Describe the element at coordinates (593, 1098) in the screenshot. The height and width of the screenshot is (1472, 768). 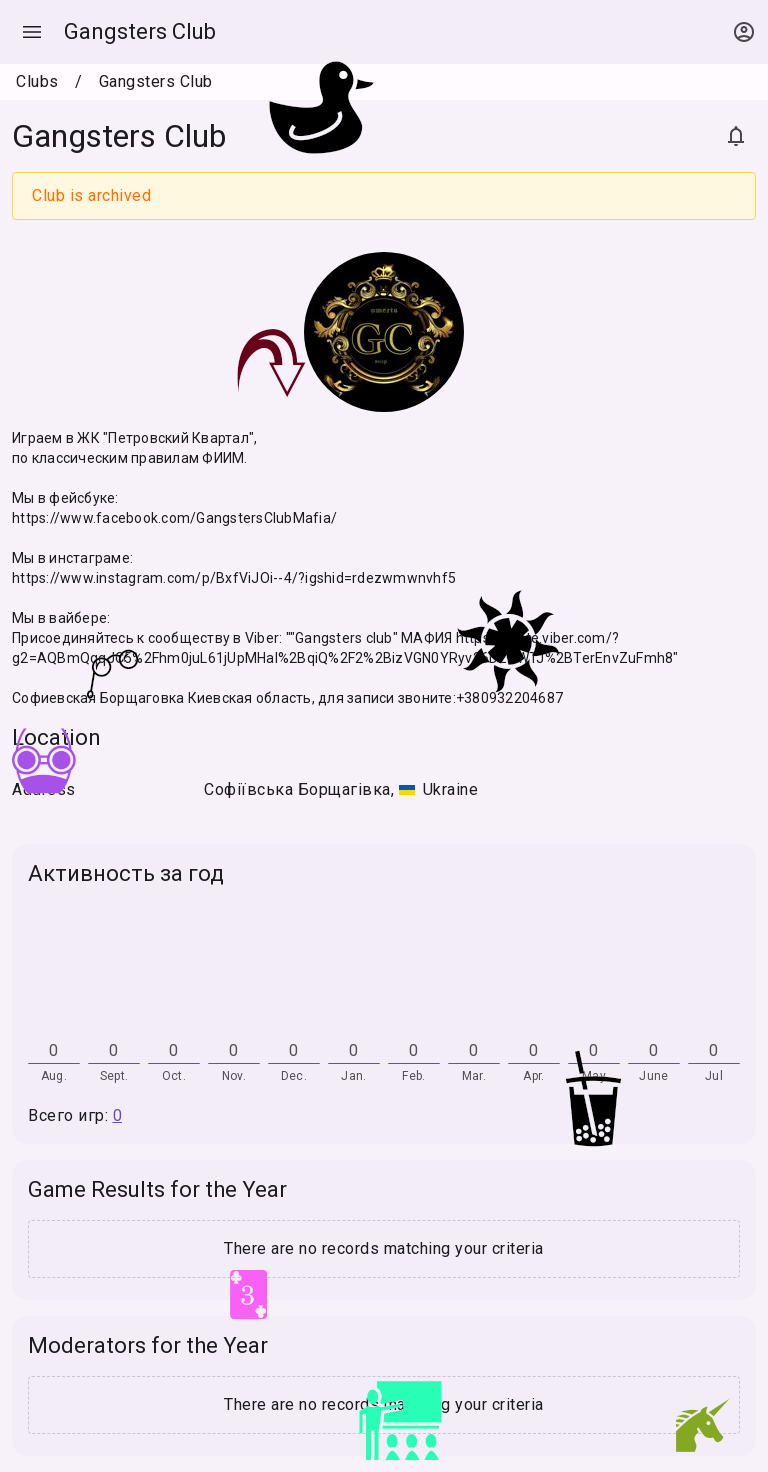
I see `order bubble tea or boba drinks` at that location.